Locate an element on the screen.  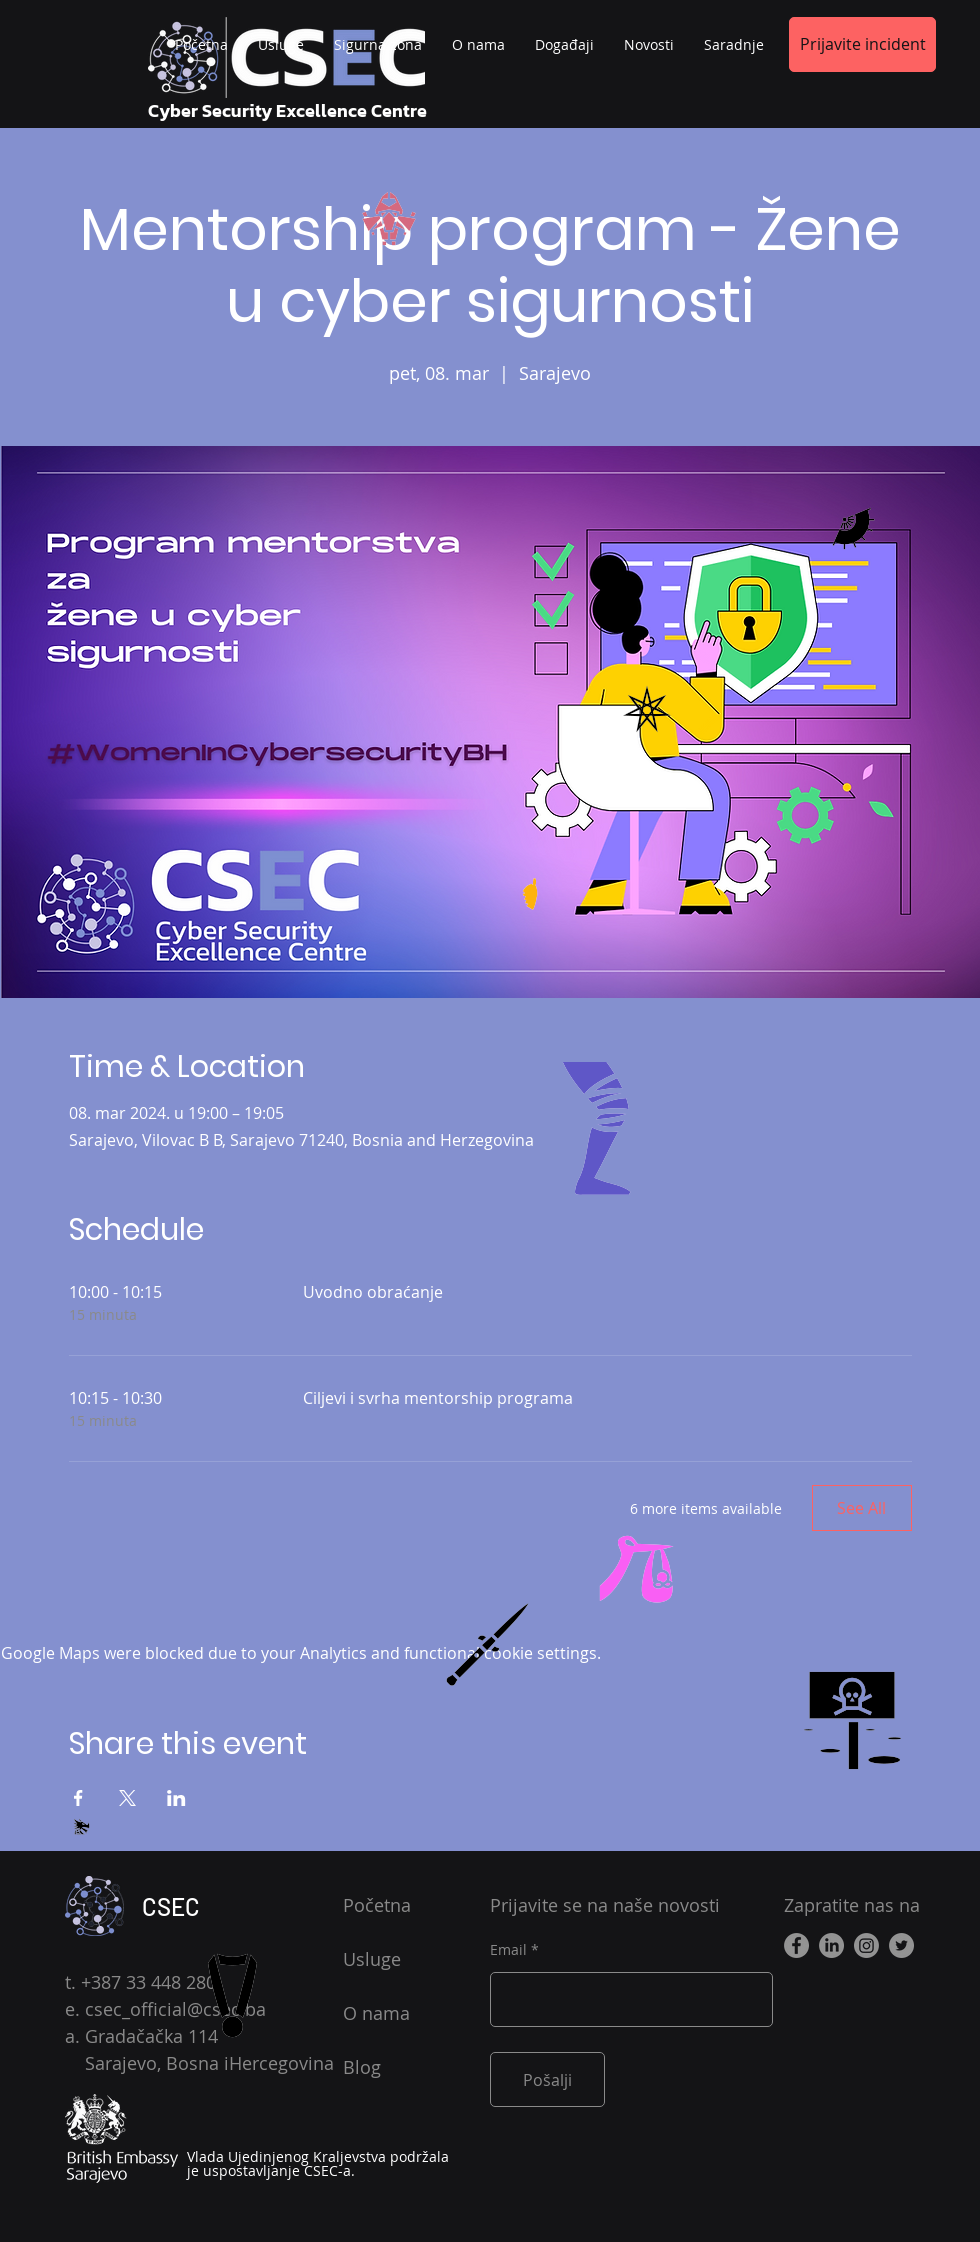
view injury or recovery status is located at coordinates (600, 1128).